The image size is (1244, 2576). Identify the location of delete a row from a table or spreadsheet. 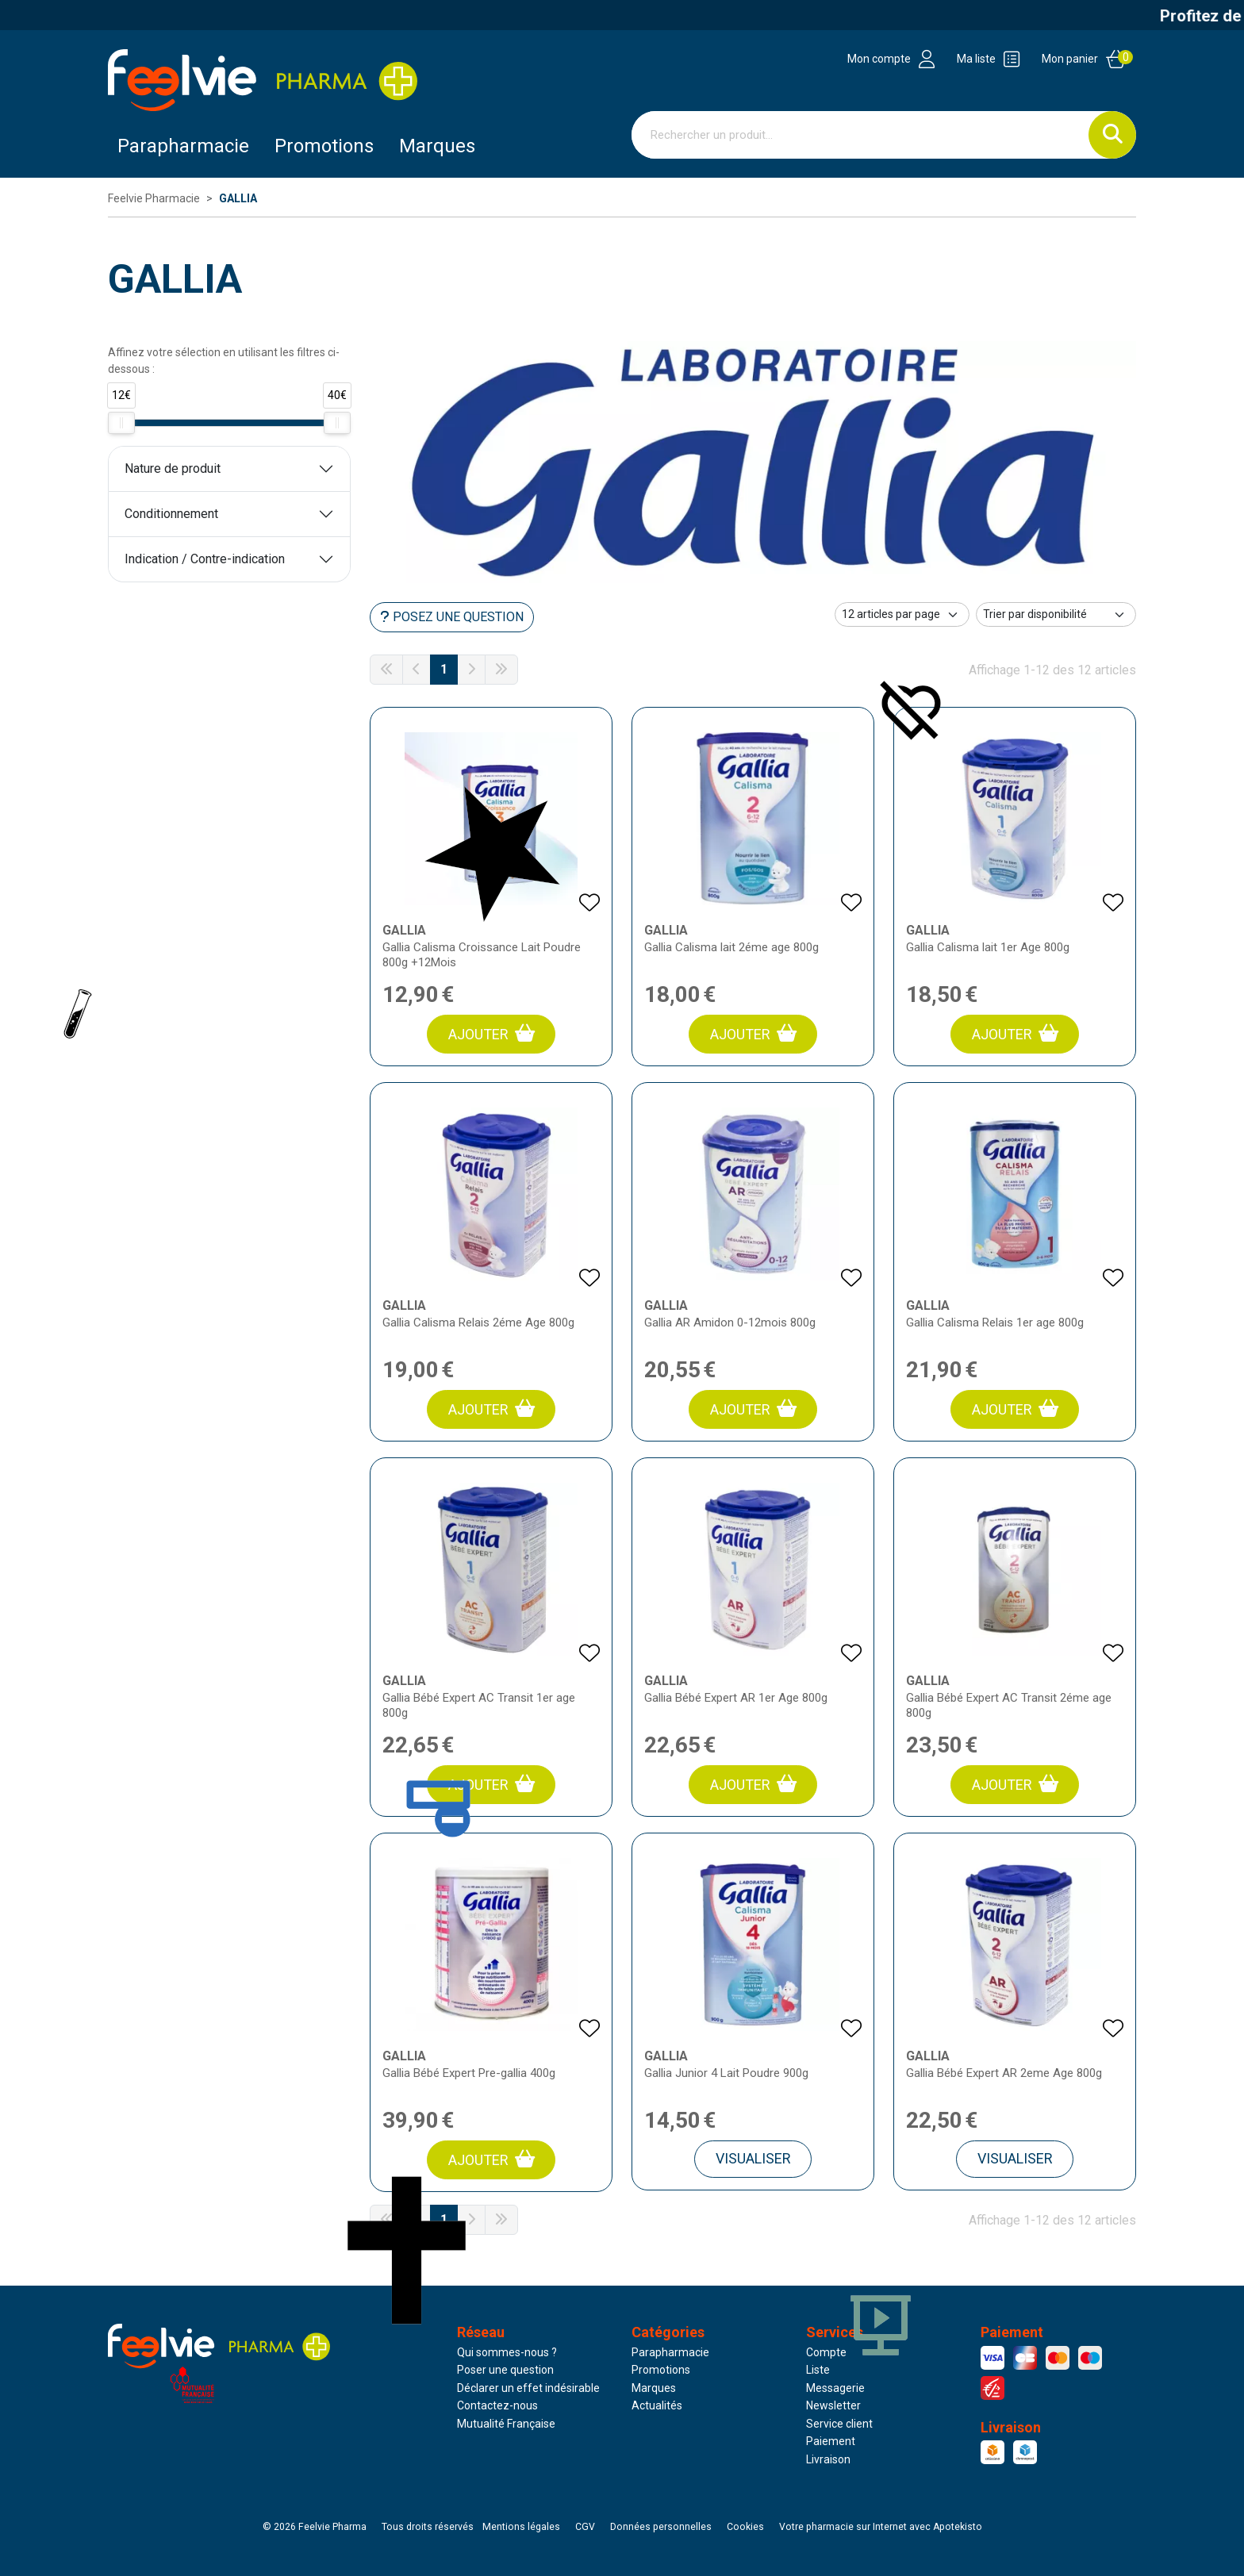
(438, 1805).